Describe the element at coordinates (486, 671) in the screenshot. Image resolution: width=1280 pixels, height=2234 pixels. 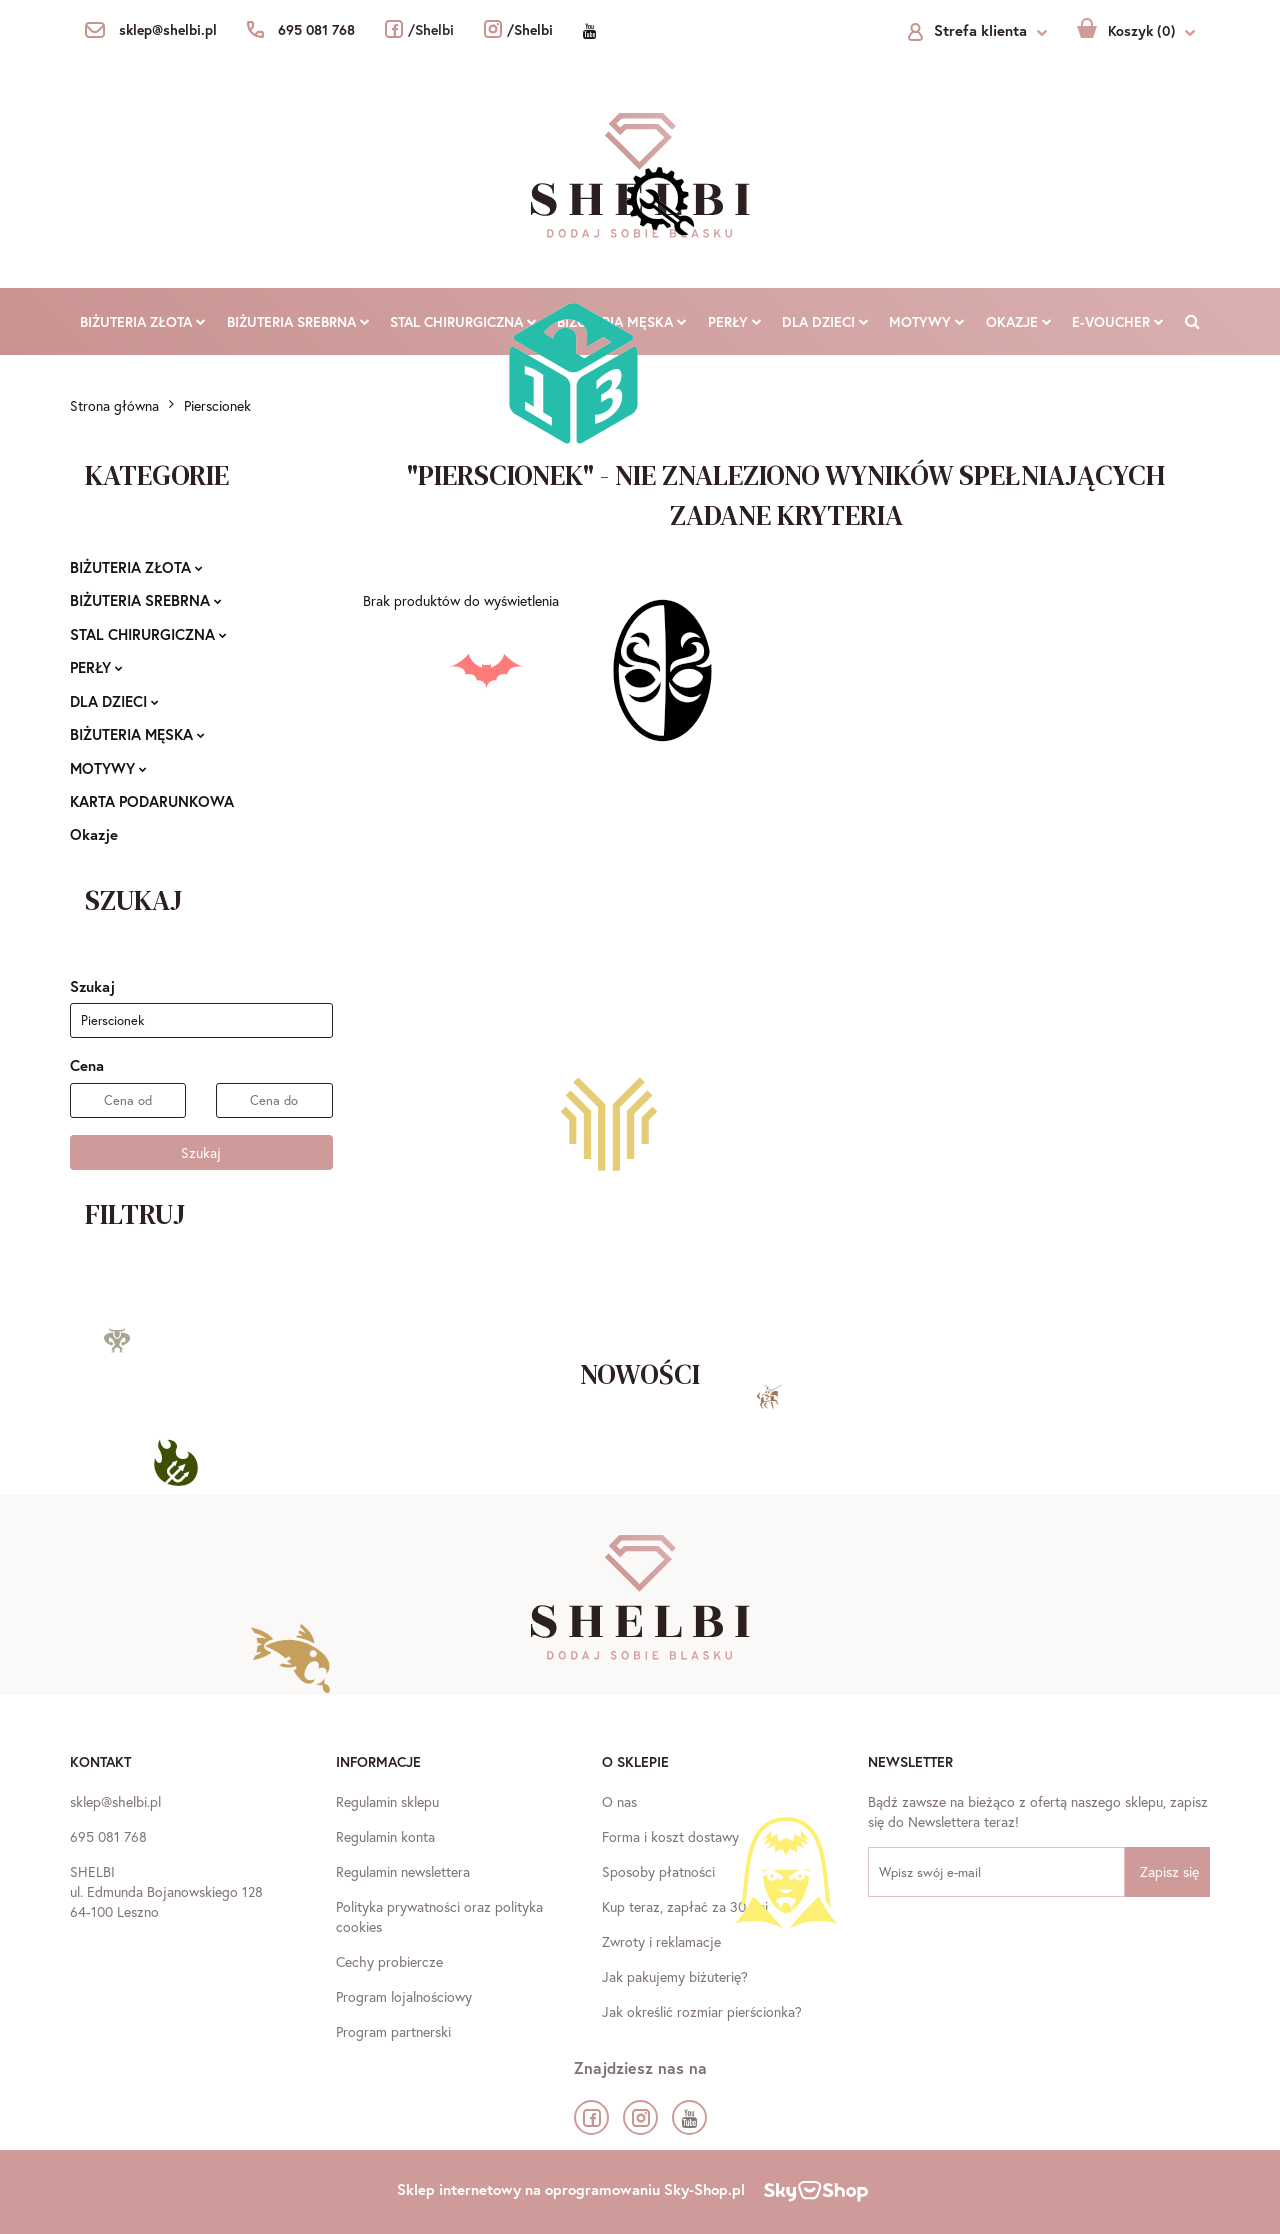
I see `indicates halloween or spooky theme content` at that location.